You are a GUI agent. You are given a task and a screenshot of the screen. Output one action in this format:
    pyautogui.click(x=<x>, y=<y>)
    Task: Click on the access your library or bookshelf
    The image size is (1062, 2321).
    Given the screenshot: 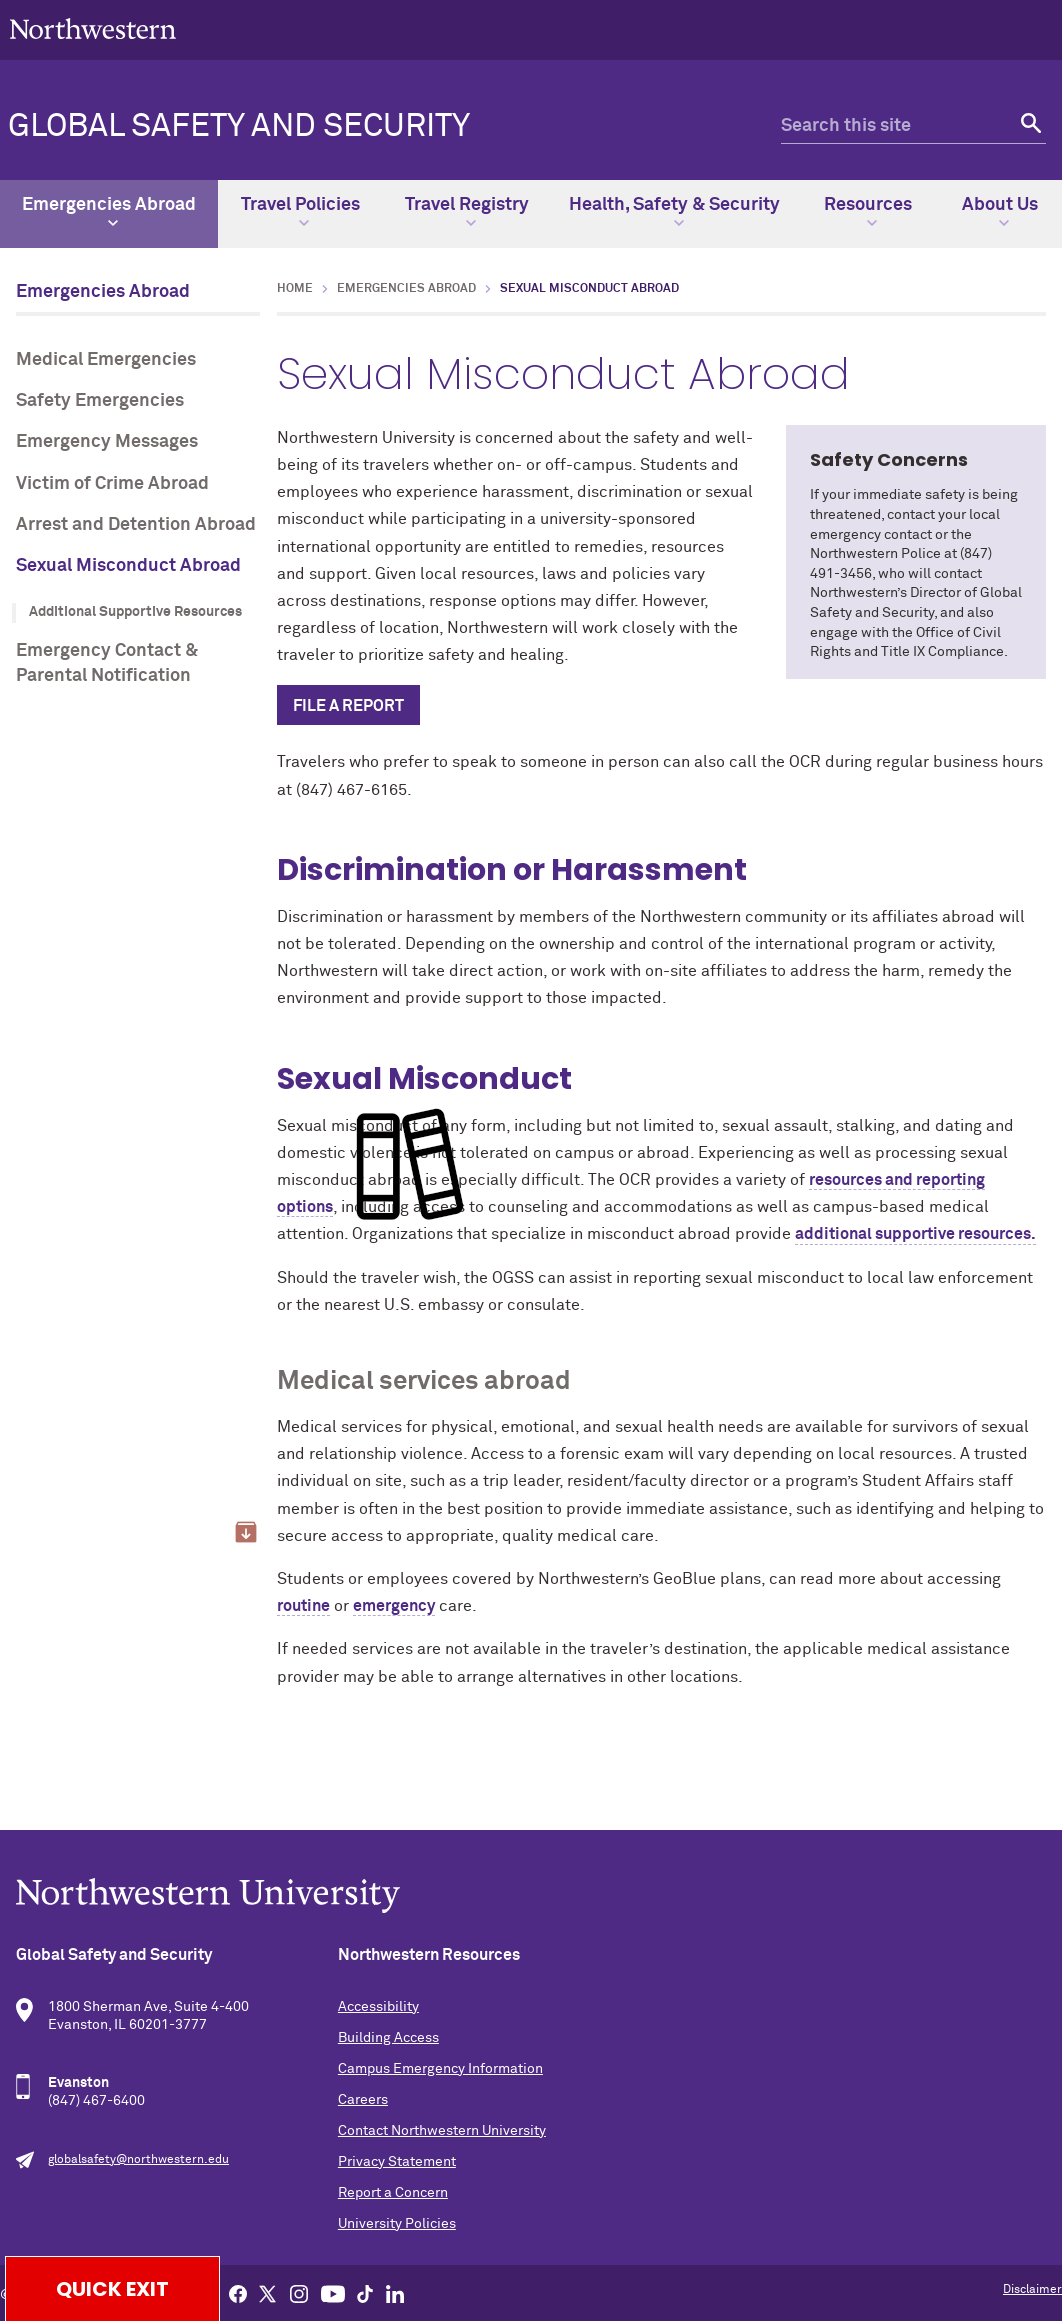 What is the action you would take?
    pyautogui.click(x=405, y=1166)
    